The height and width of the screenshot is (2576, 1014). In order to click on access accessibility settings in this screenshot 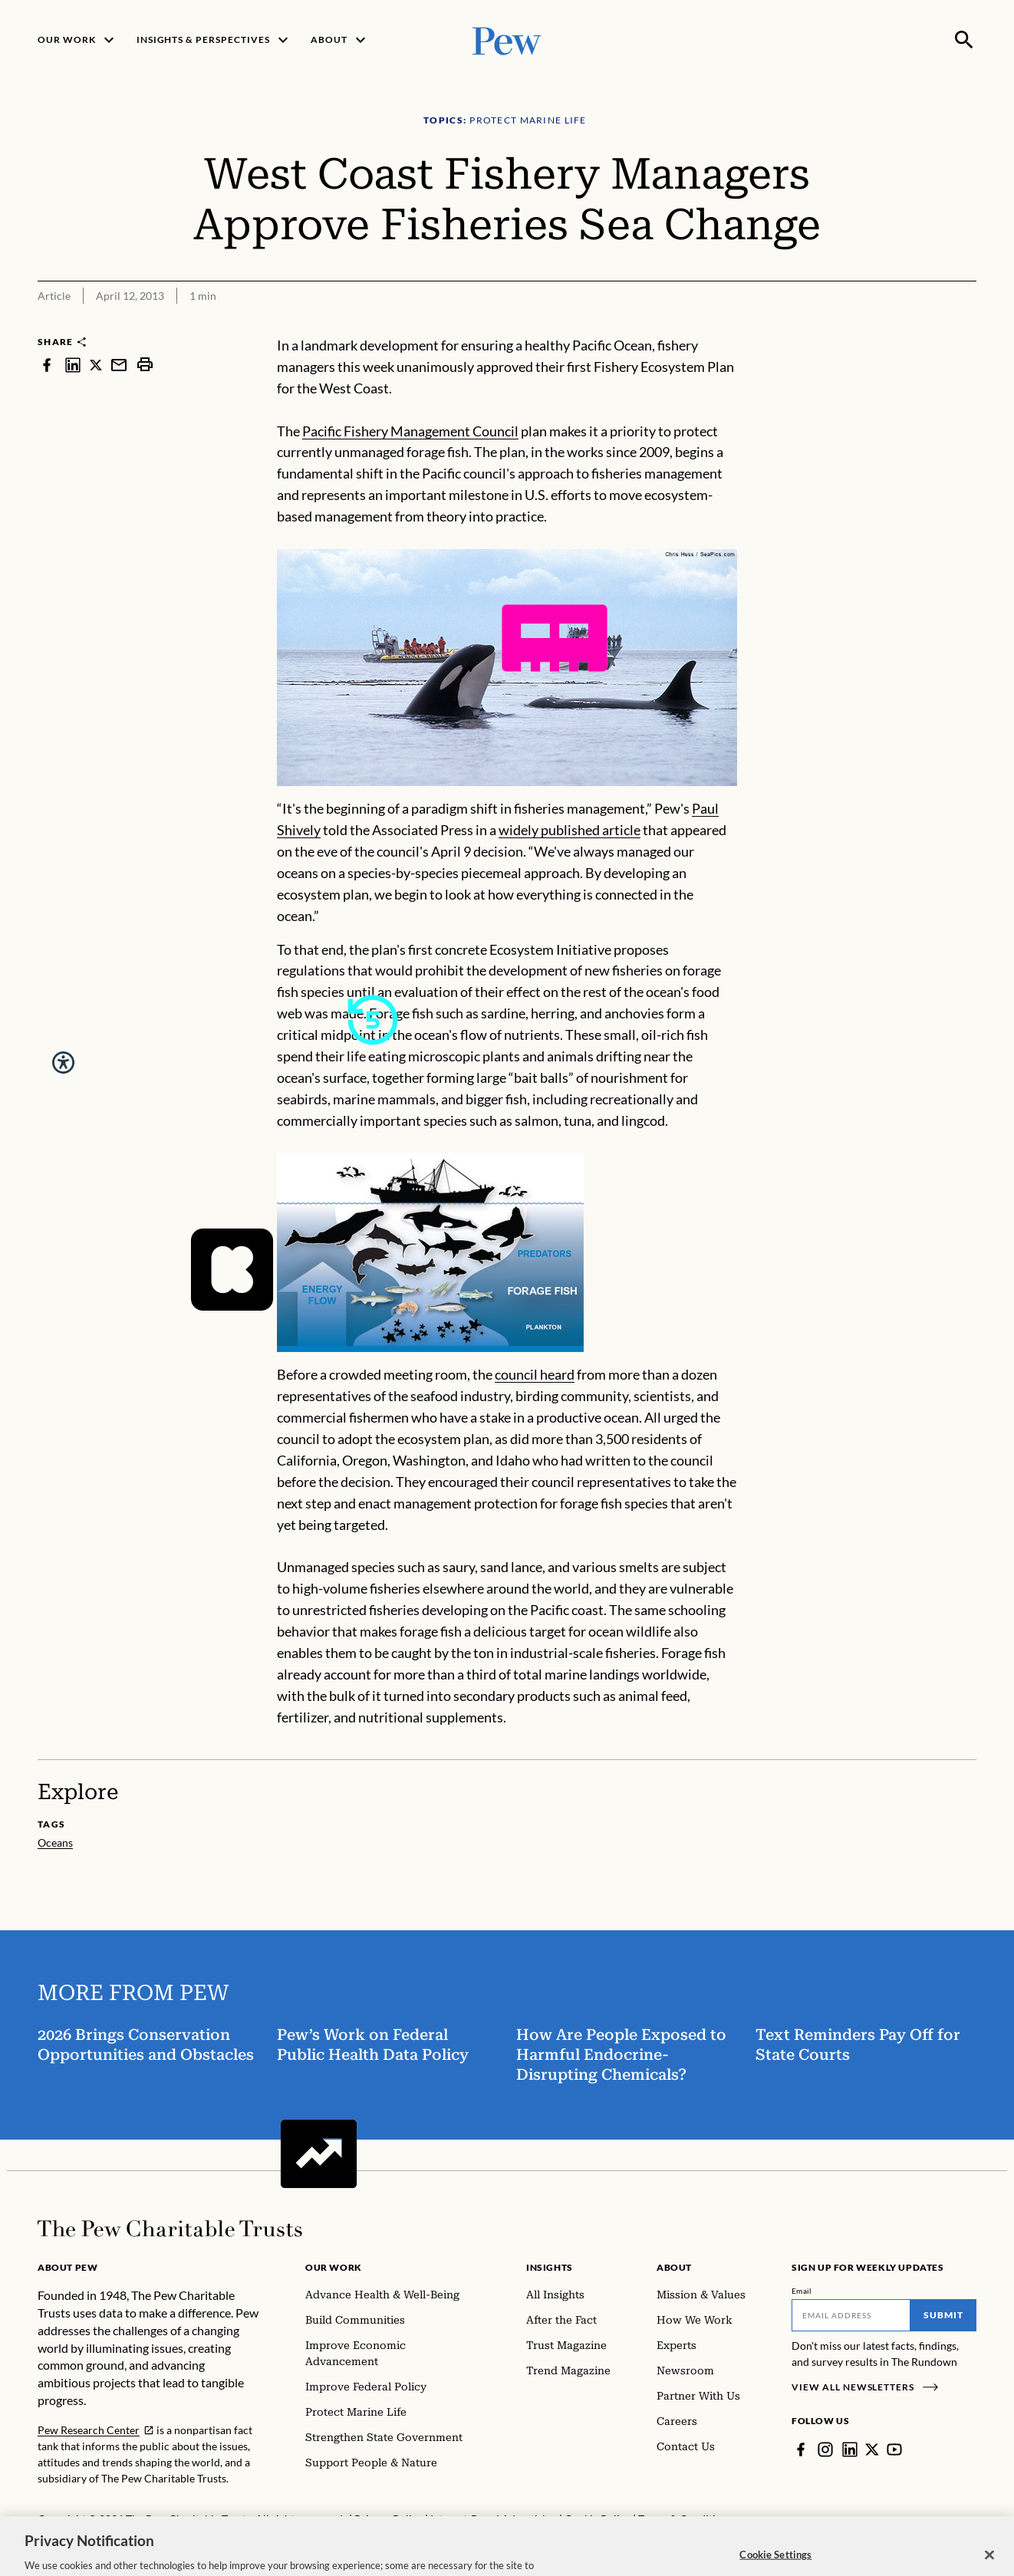, I will do `click(63, 1062)`.